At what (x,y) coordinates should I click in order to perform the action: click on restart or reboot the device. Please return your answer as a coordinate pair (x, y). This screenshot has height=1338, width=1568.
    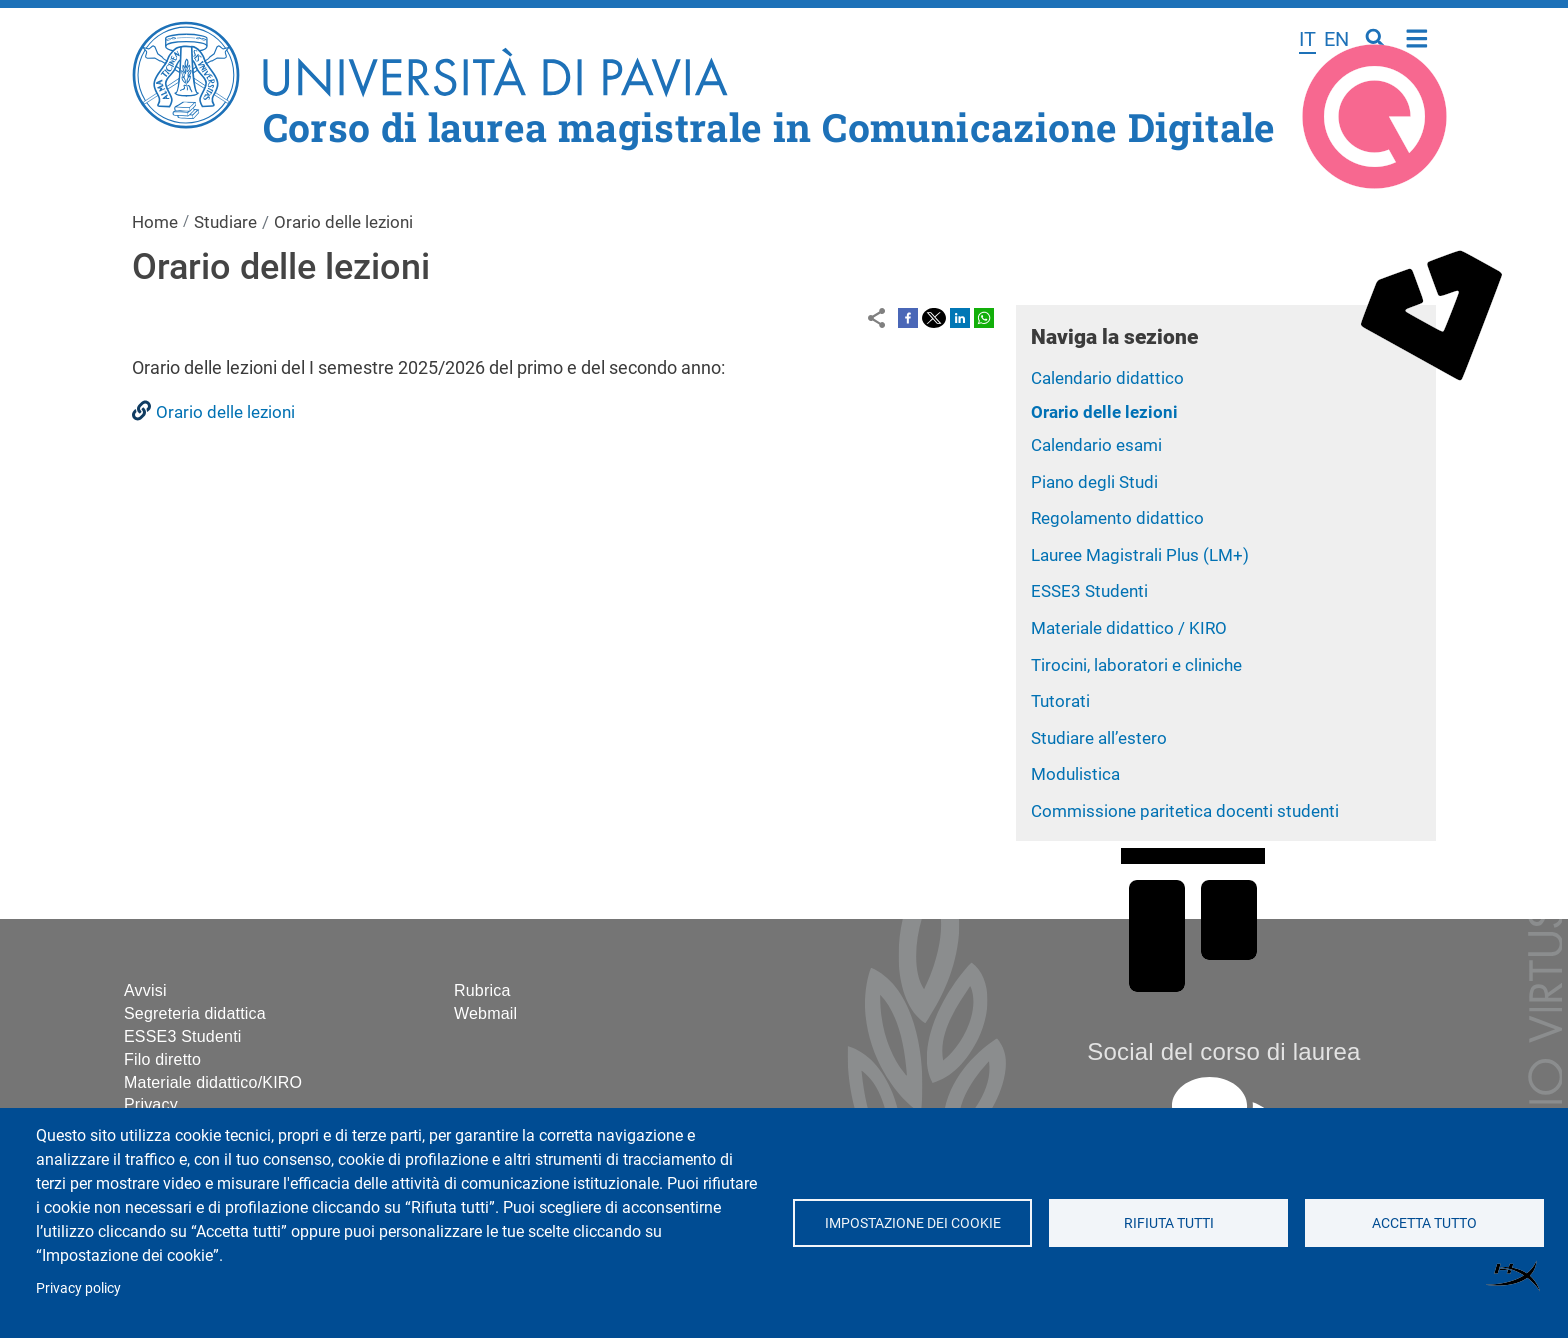
    Looking at the image, I should click on (1374, 116).